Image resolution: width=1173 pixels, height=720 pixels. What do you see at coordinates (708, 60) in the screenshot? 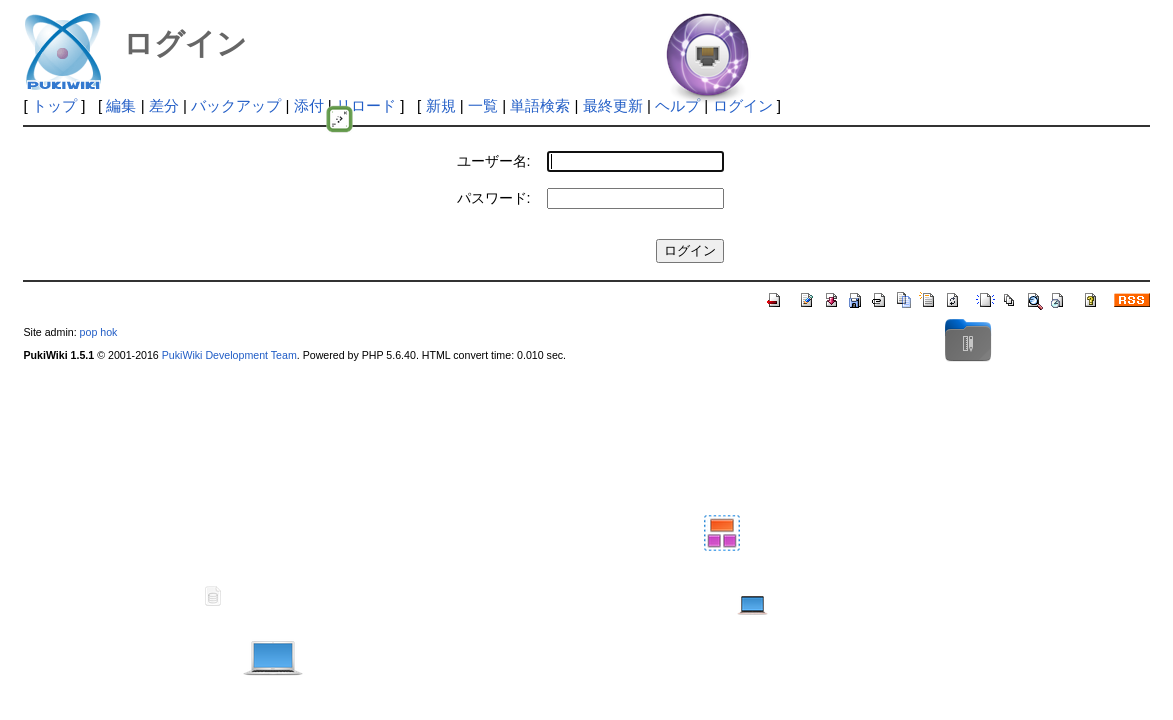
I see `connect to a network` at bounding box center [708, 60].